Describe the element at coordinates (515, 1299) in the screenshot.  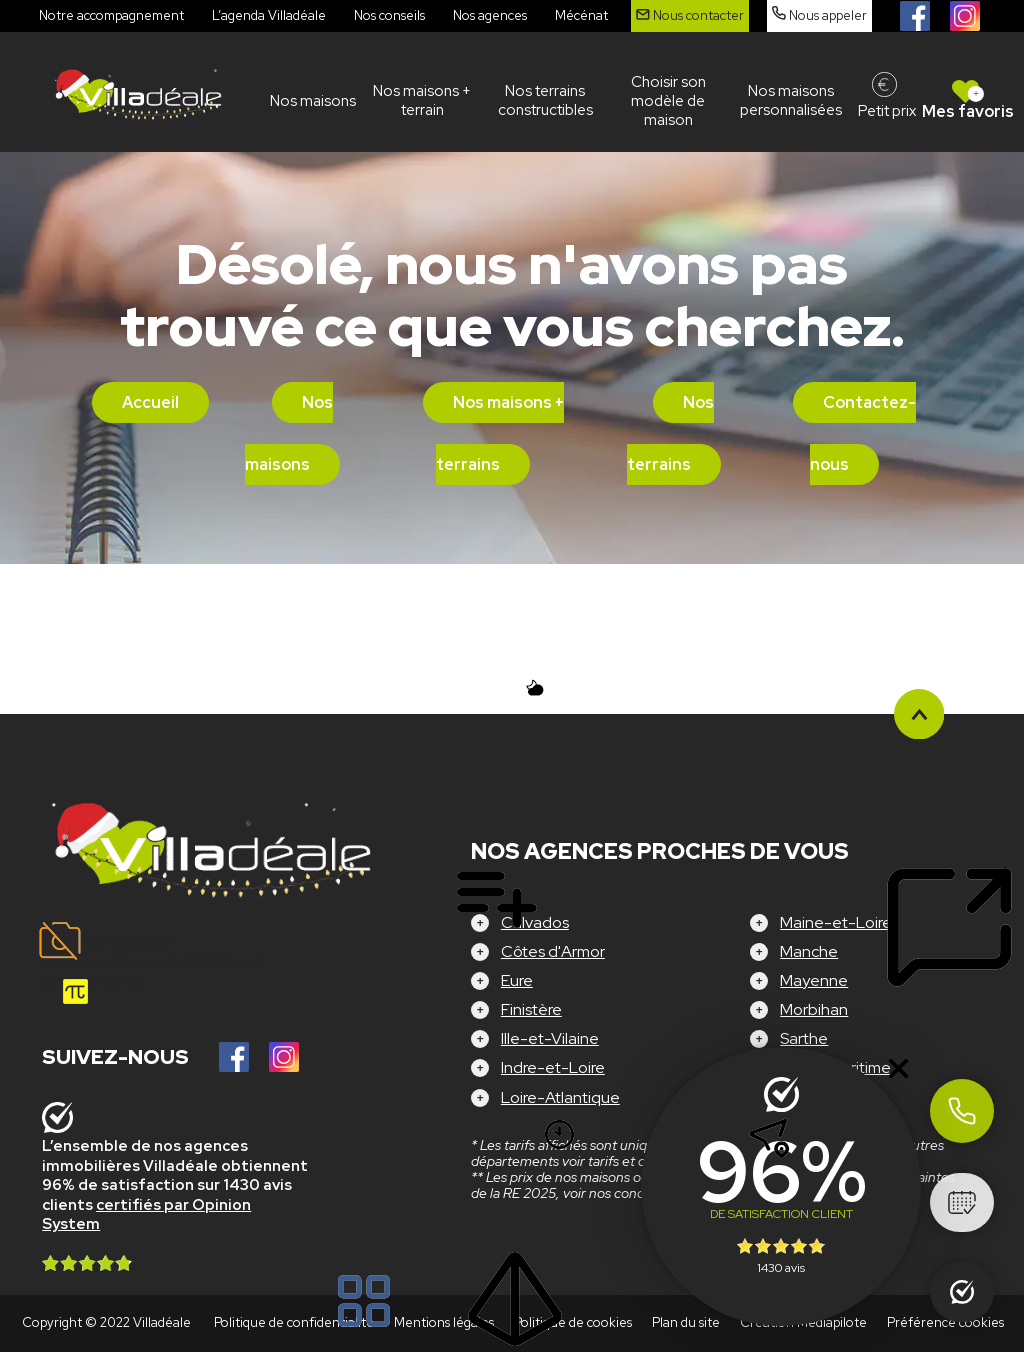
I see `view 3D model or object` at that location.